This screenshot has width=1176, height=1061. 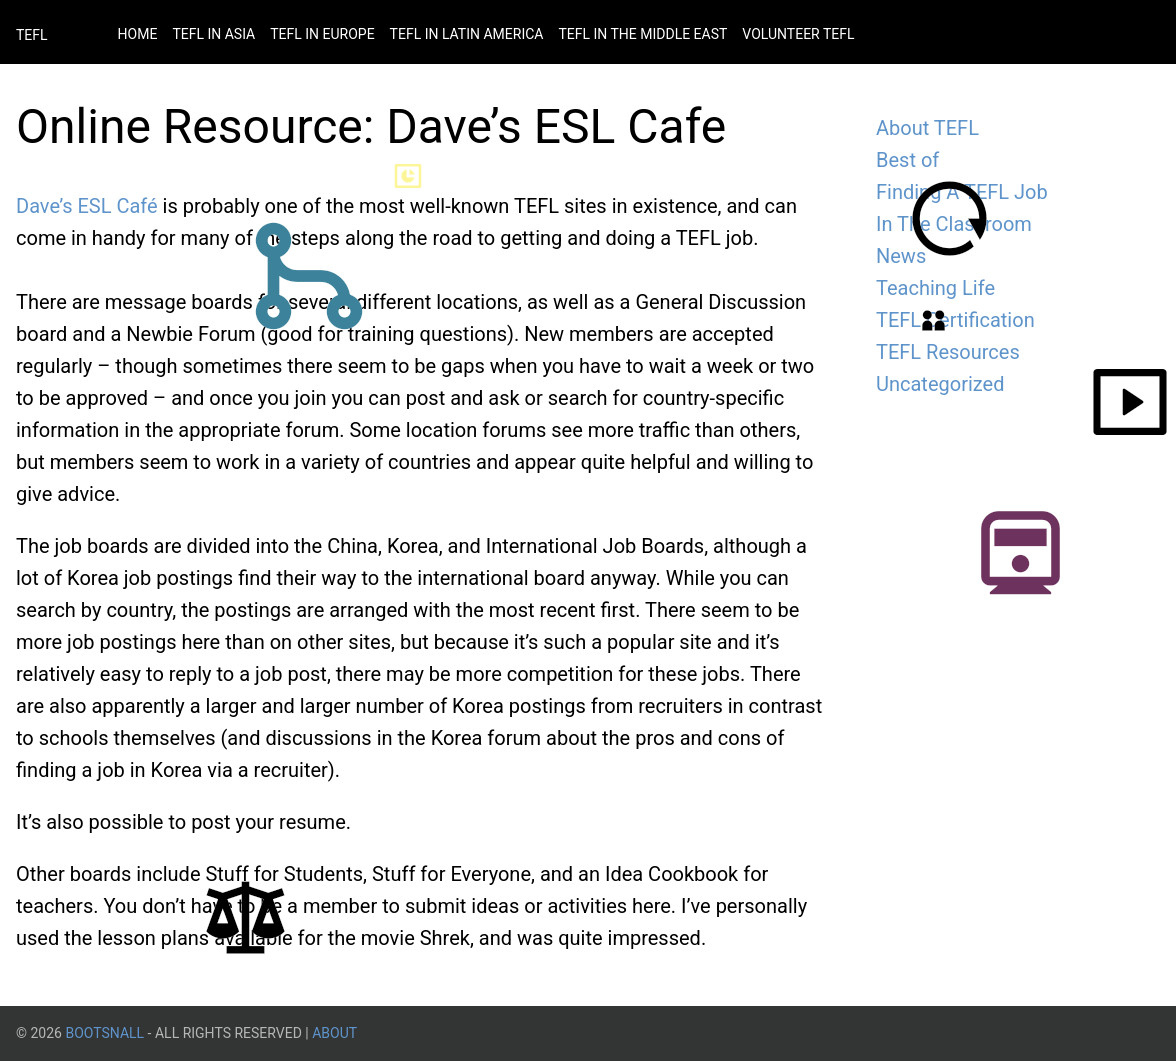 I want to click on view group members, so click(x=933, y=320).